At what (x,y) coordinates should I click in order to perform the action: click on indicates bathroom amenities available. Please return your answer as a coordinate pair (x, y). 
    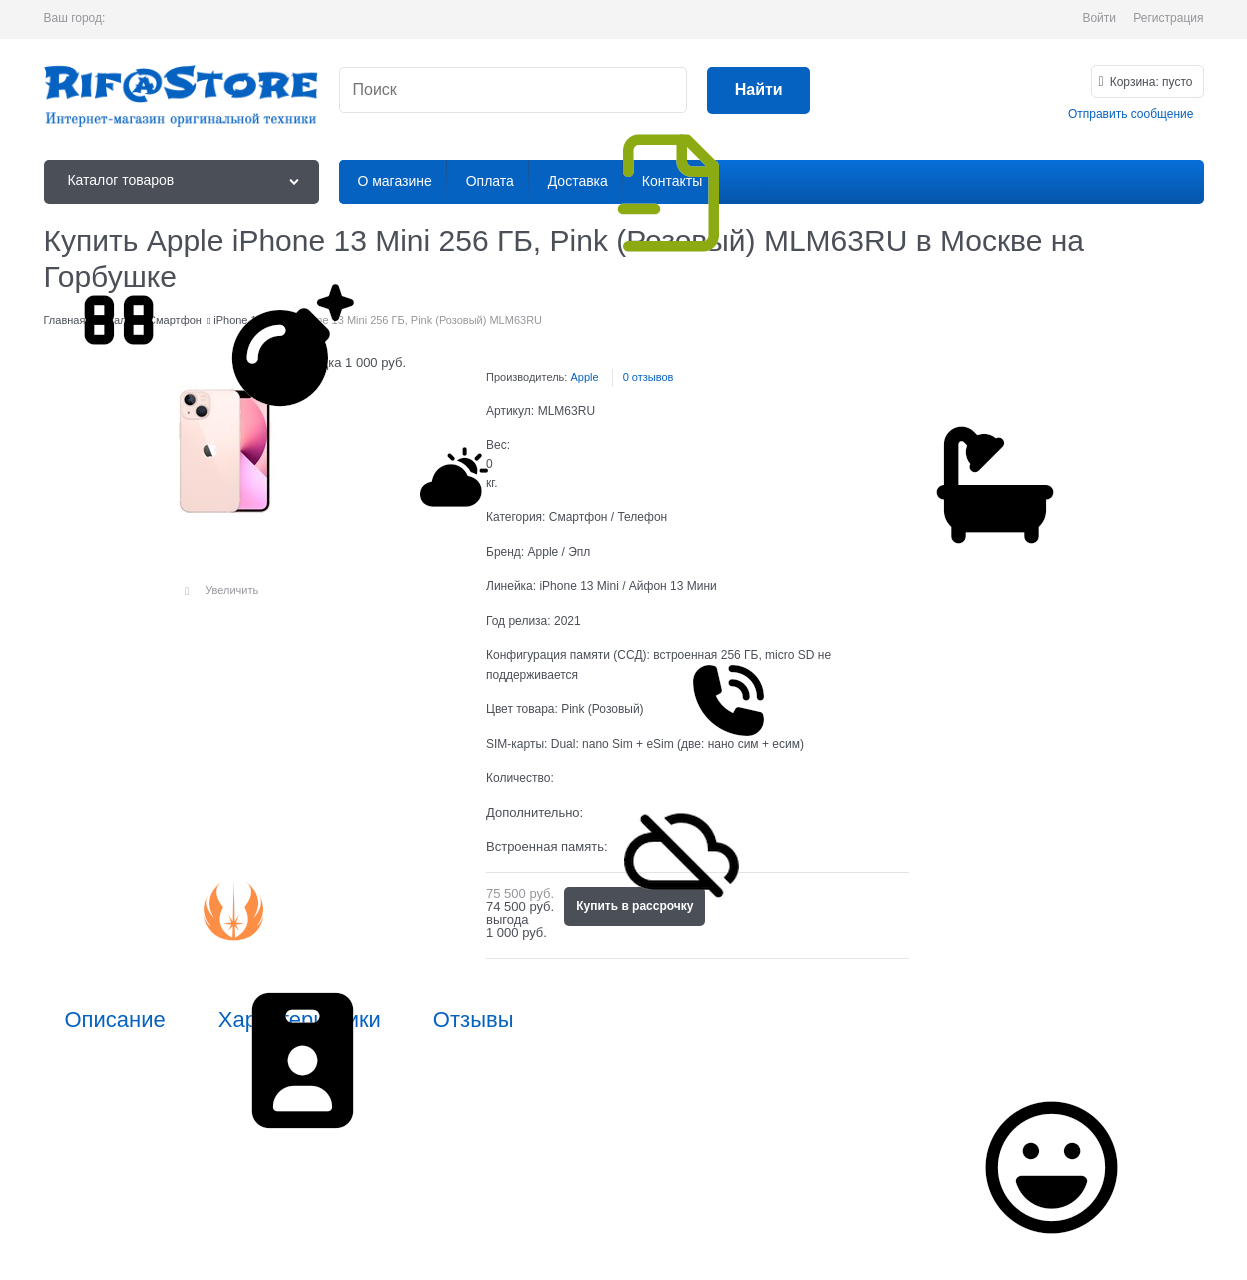
    Looking at the image, I should click on (995, 485).